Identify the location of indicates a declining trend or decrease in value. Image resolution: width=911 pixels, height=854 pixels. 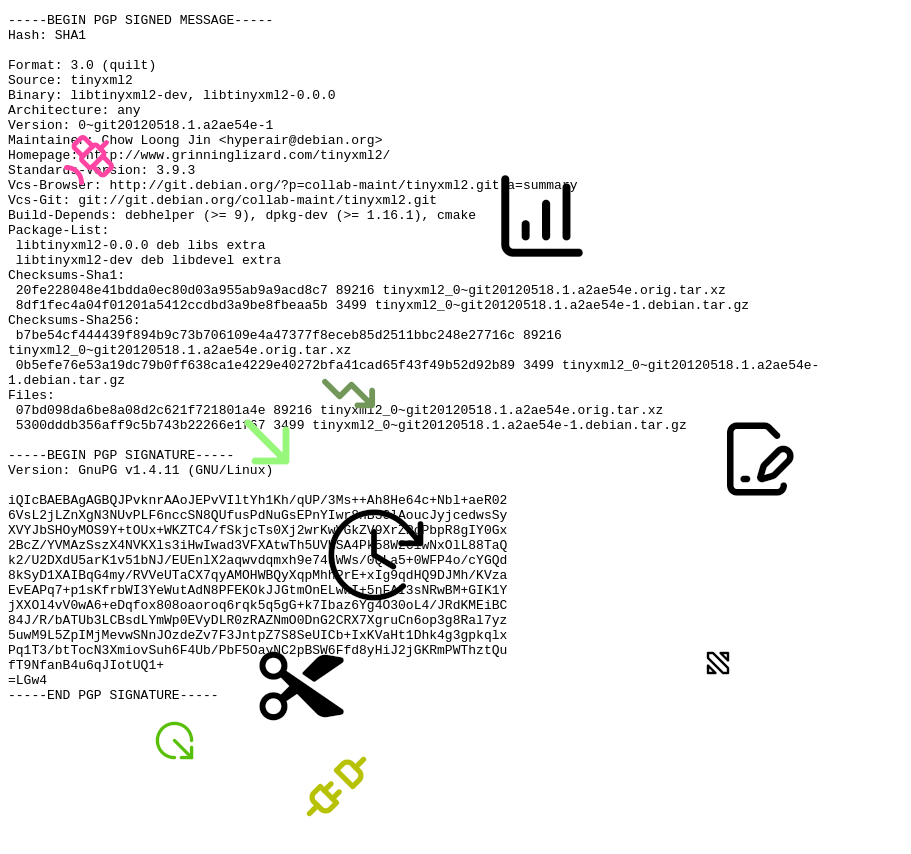
(348, 393).